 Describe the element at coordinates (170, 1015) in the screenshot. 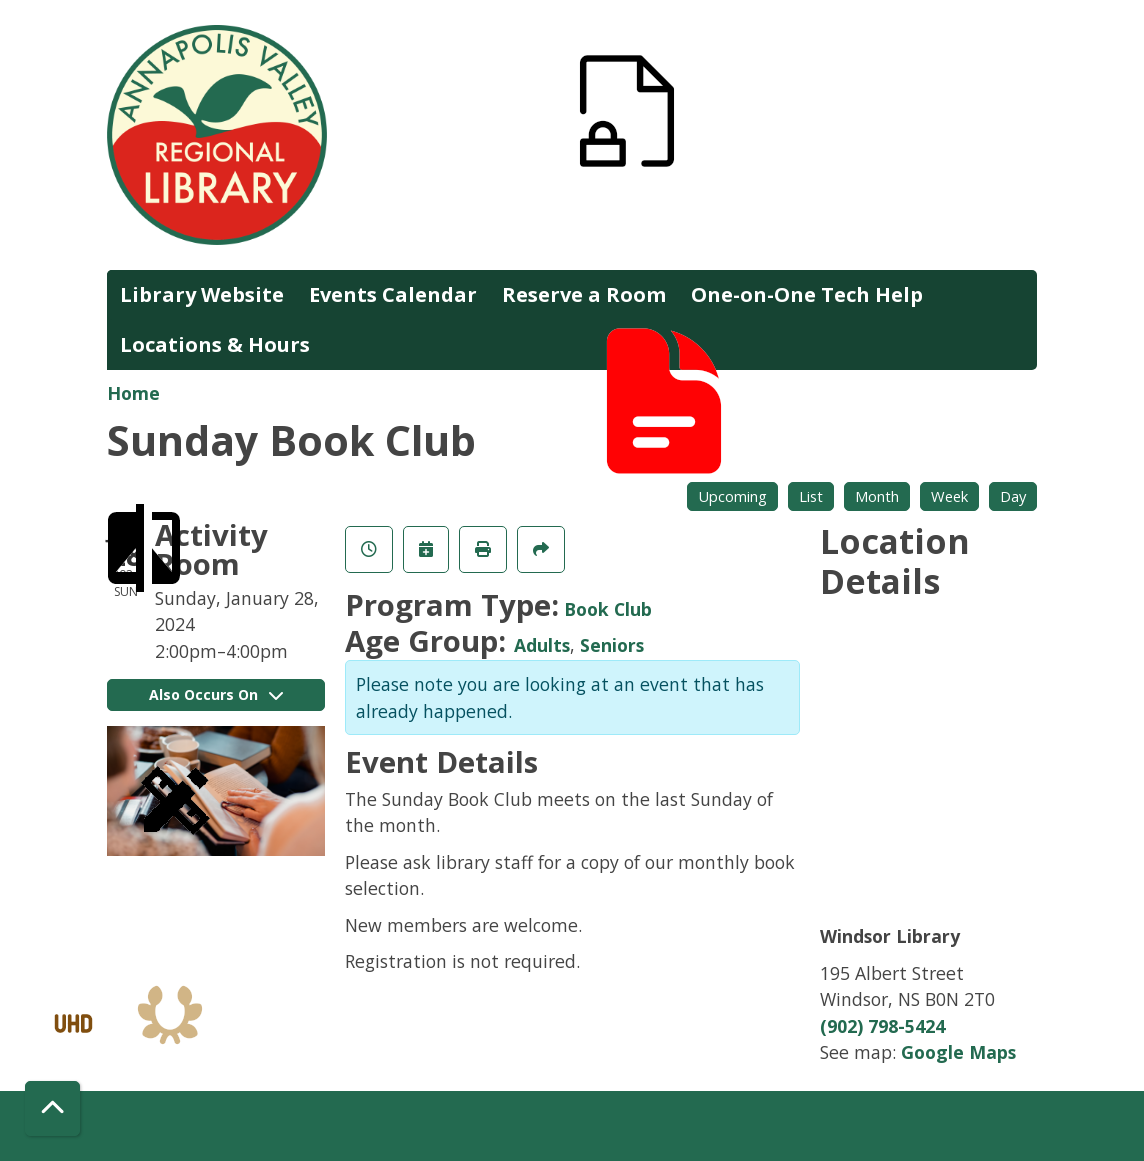

I see `view achievements or awards` at that location.